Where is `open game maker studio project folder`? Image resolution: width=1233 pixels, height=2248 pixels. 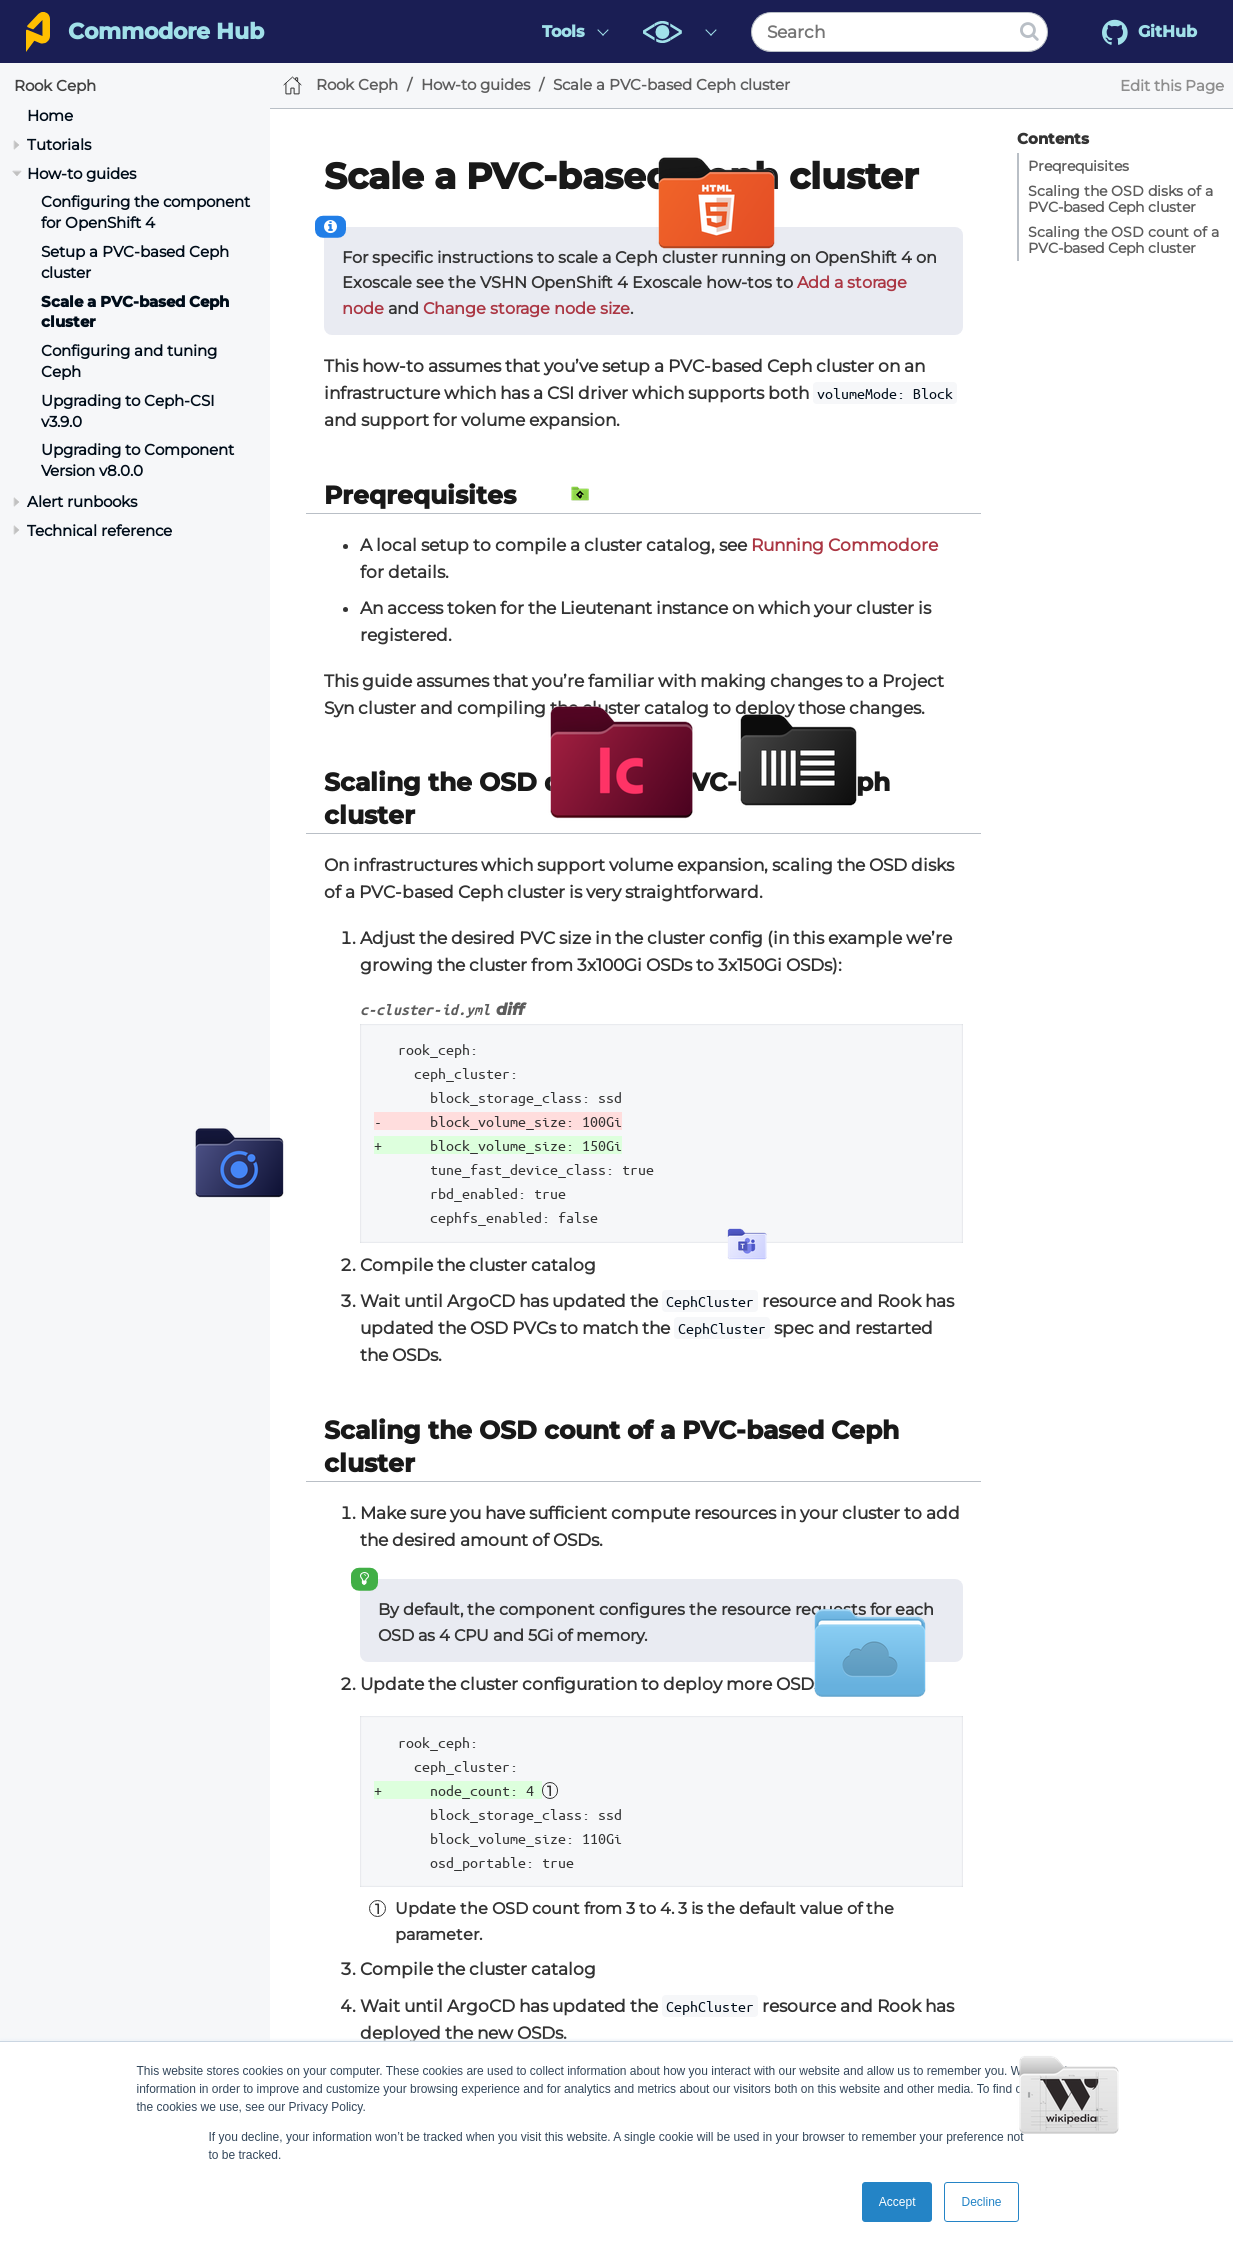
open game maker studio project folder is located at coordinates (580, 494).